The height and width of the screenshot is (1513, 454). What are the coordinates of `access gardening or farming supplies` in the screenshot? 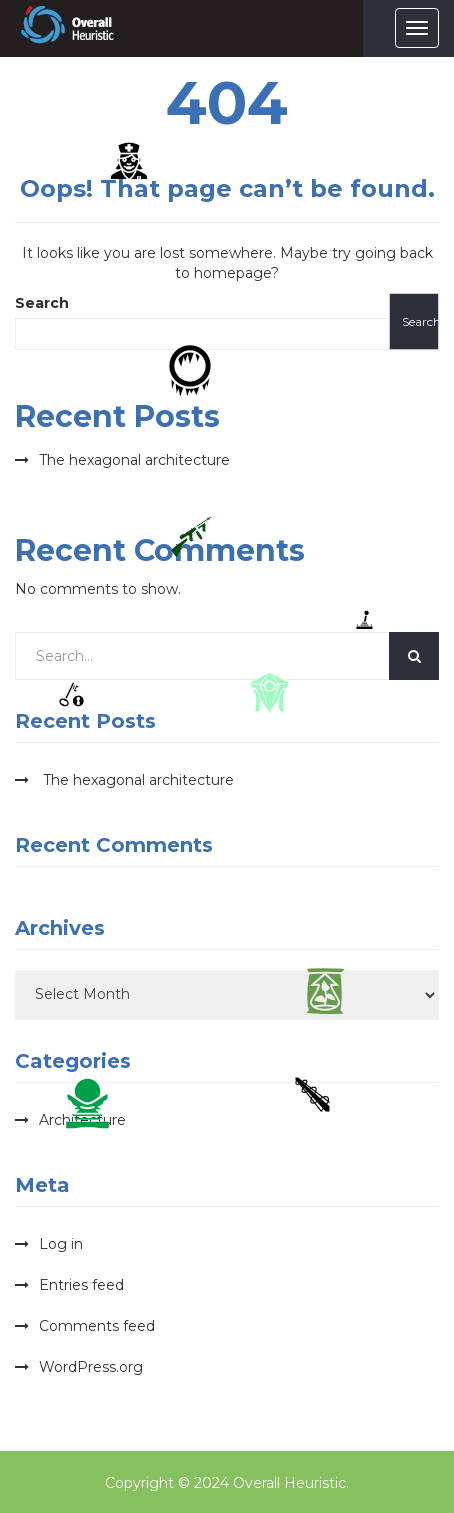 It's located at (325, 991).